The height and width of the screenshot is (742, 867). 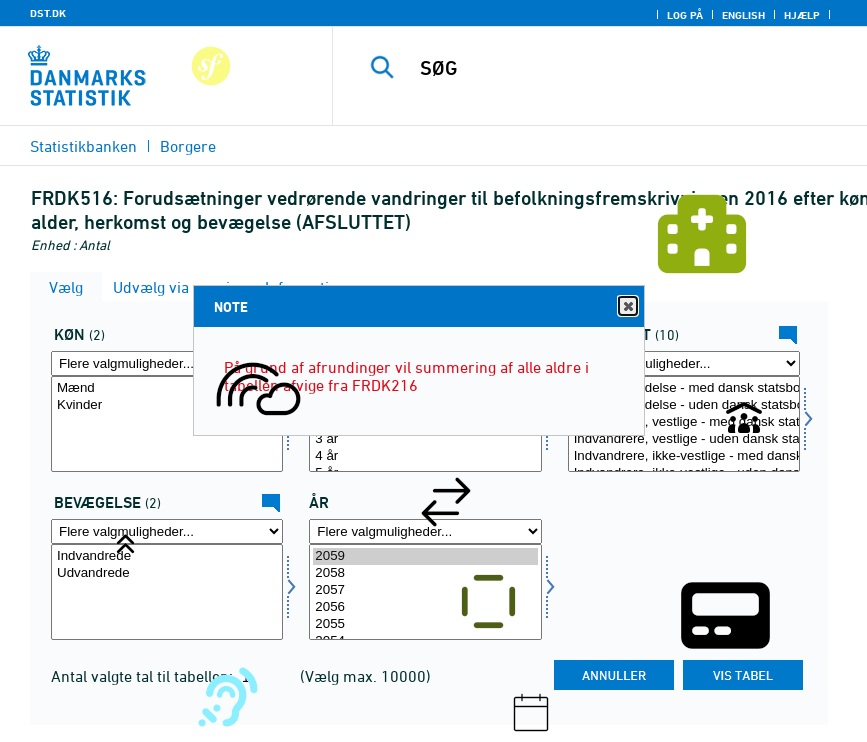 I want to click on find nearby hospitals or medical facilities, so click(x=702, y=234).